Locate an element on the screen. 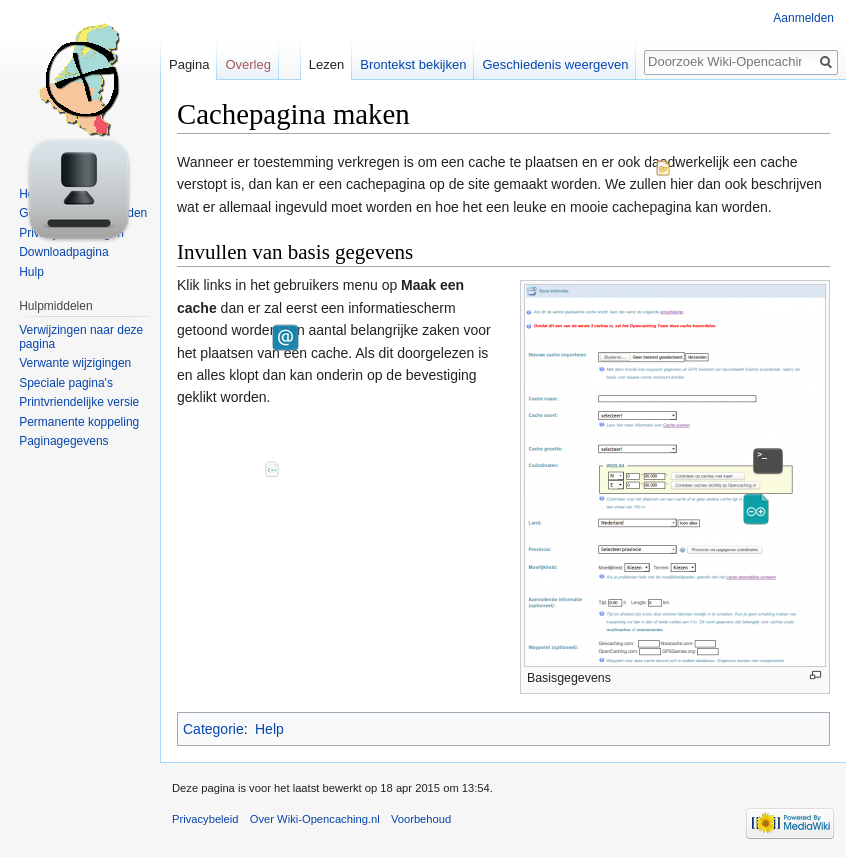  indicates a C++ source code file is located at coordinates (272, 469).